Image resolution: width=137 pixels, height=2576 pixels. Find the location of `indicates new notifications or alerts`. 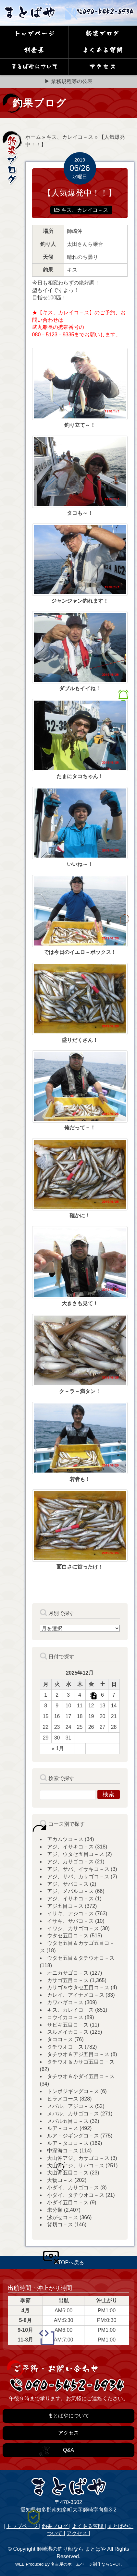

indicates new notifications or alerts is located at coordinates (123, 695).